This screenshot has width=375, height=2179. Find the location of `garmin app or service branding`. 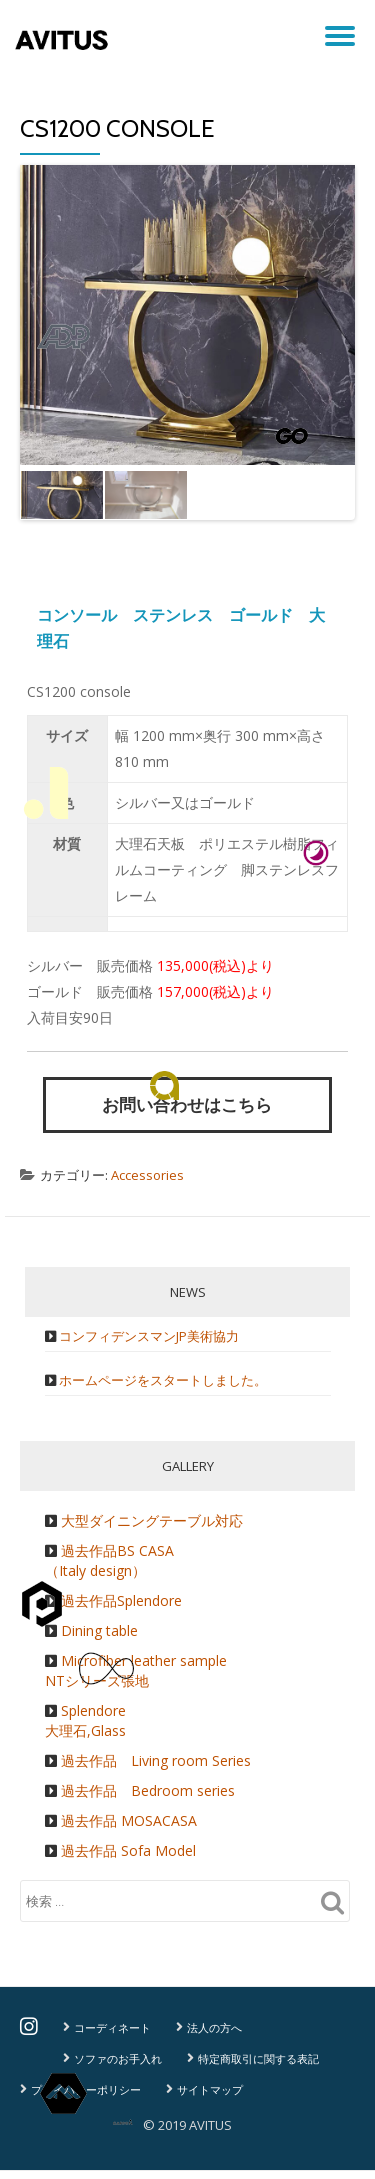

garmin app or service branding is located at coordinates (123, 2122).